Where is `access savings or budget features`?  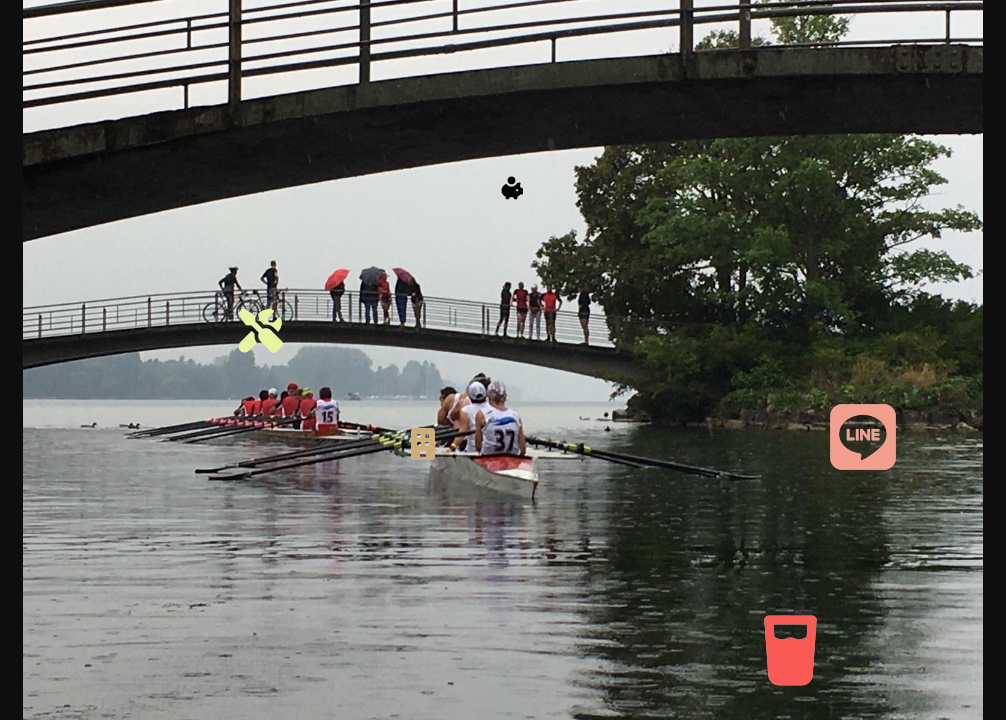
access savings or budget features is located at coordinates (511, 188).